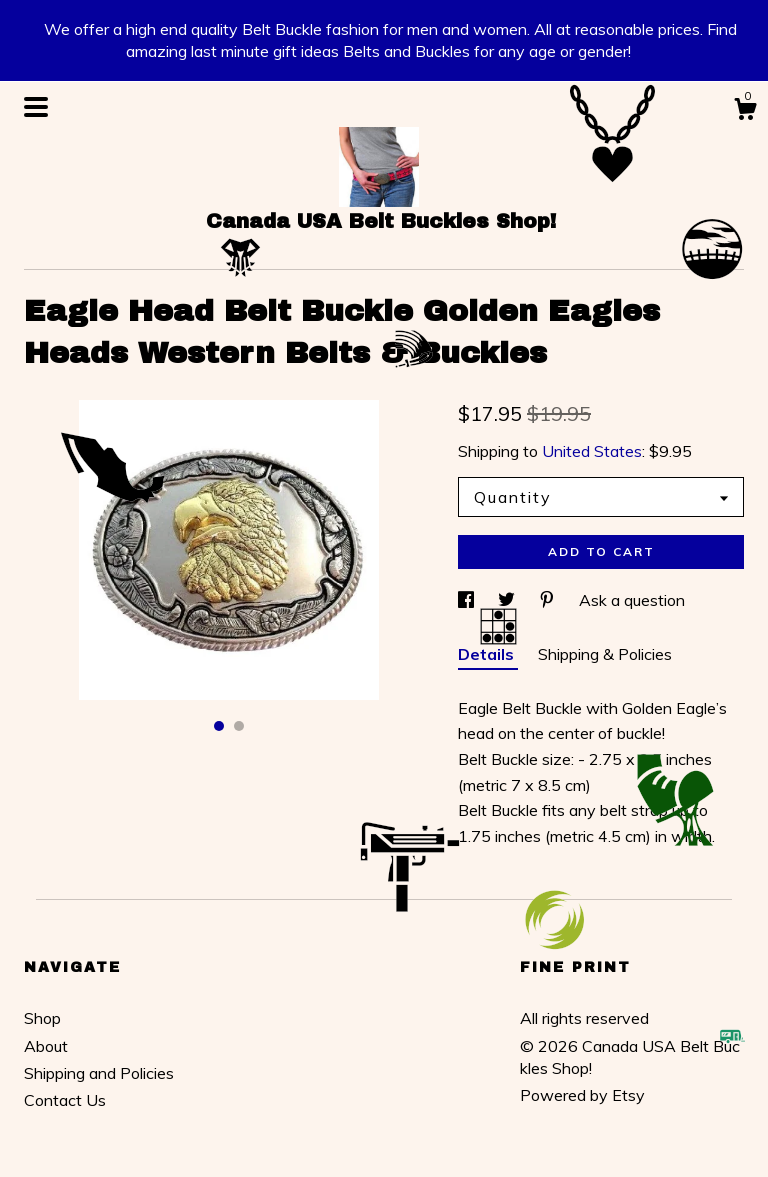 The image size is (768, 1177). I want to click on view jewelry or accessories collection, so click(612, 133).